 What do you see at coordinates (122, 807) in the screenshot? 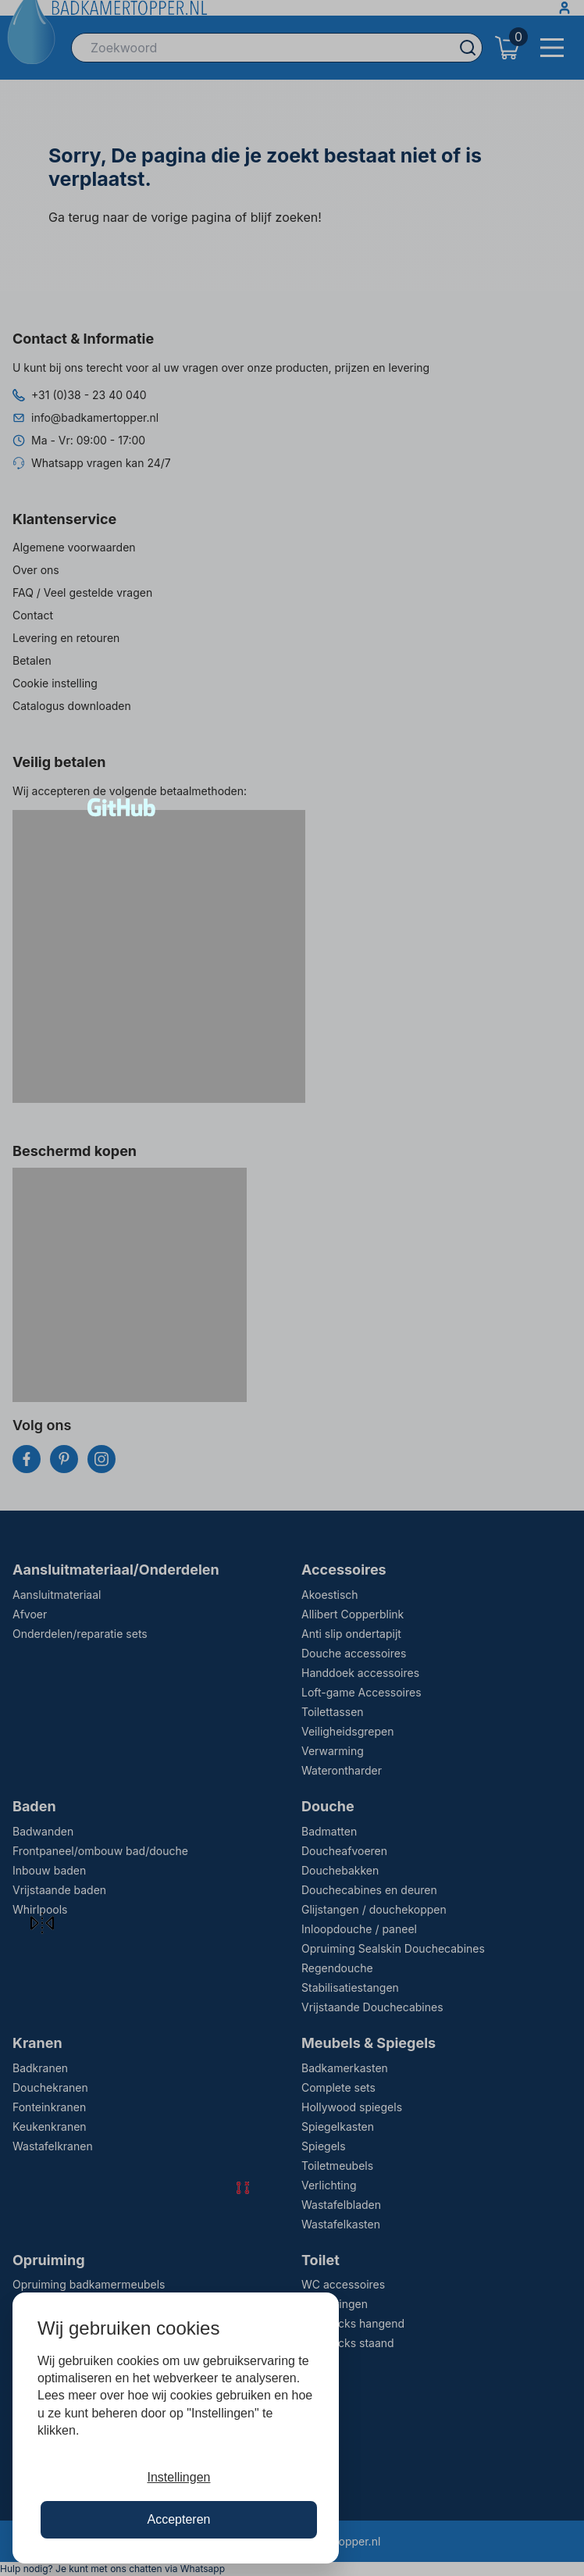
I see `link to GitHub repository` at bounding box center [122, 807].